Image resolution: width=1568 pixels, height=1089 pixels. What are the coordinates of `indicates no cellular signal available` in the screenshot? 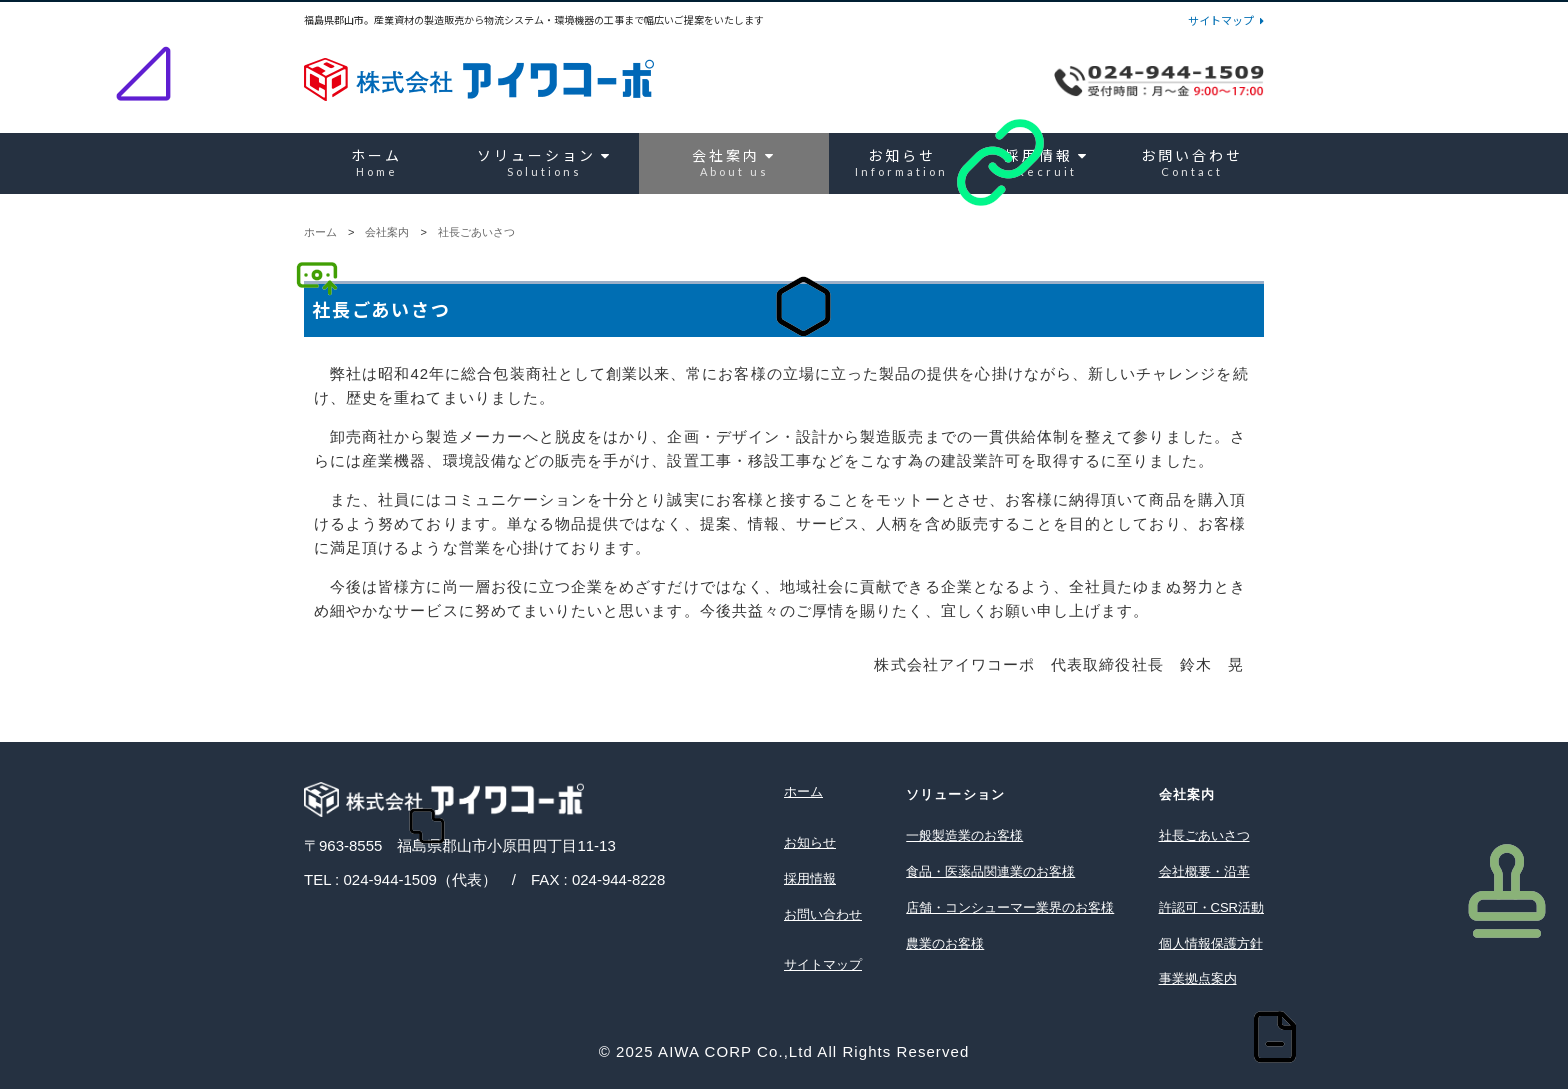 It's located at (148, 76).